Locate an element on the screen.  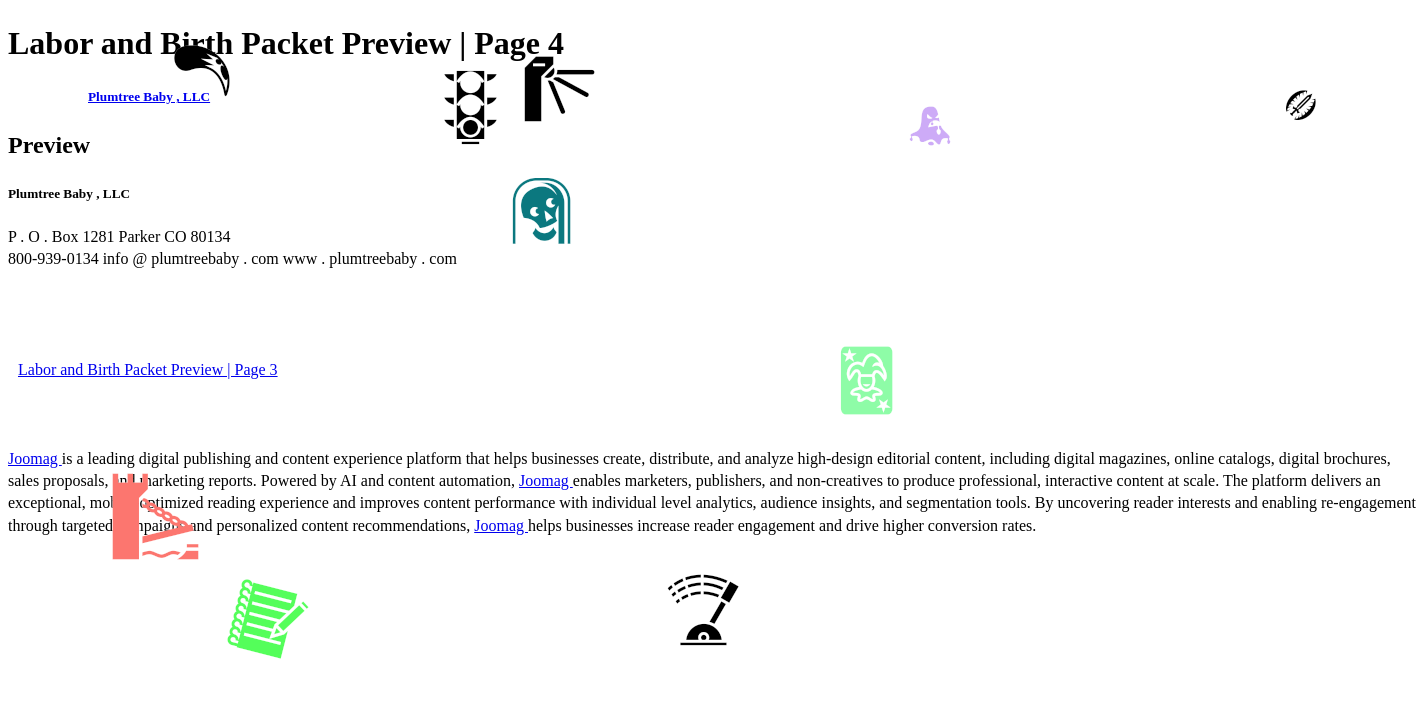
slime enemy or creature in a game interface is located at coordinates (930, 126).